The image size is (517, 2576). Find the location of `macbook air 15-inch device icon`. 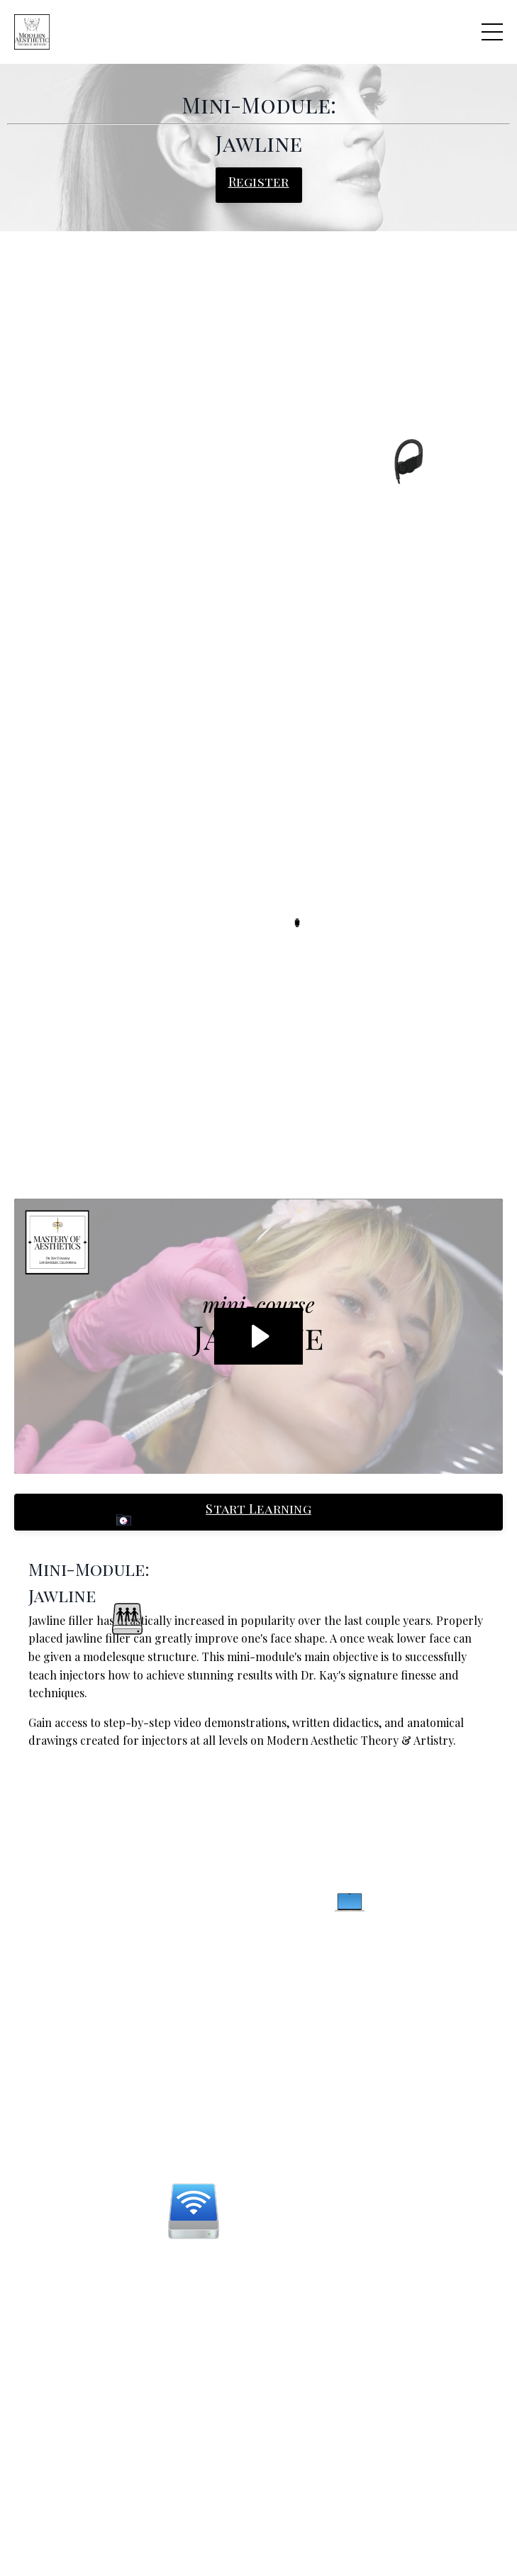

macbook air 15-inch device icon is located at coordinates (350, 1901).